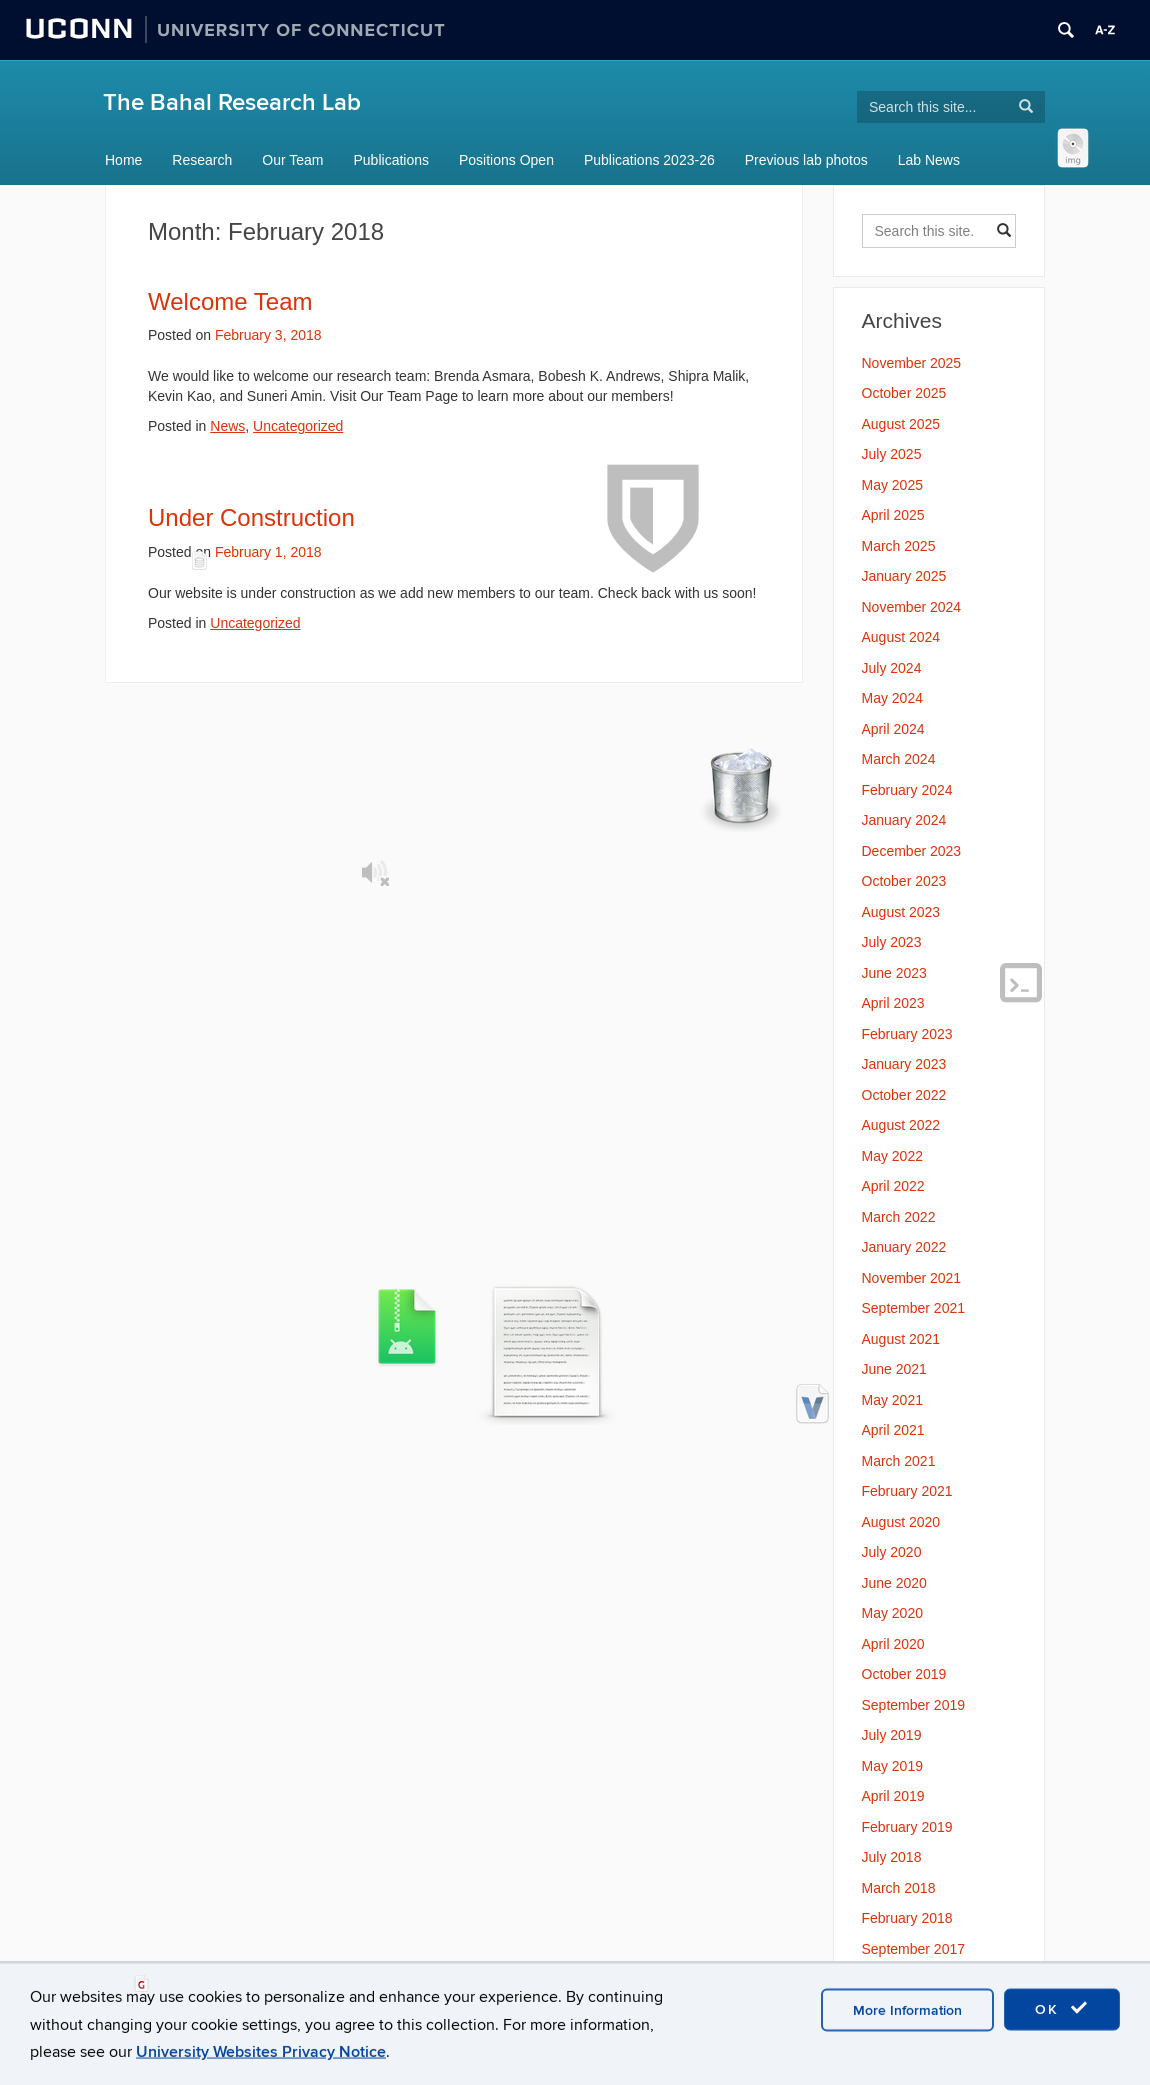 The height and width of the screenshot is (2085, 1150). Describe the element at coordinates (199, 560) in the screenshot. I see `open a SQL database file` at that location.